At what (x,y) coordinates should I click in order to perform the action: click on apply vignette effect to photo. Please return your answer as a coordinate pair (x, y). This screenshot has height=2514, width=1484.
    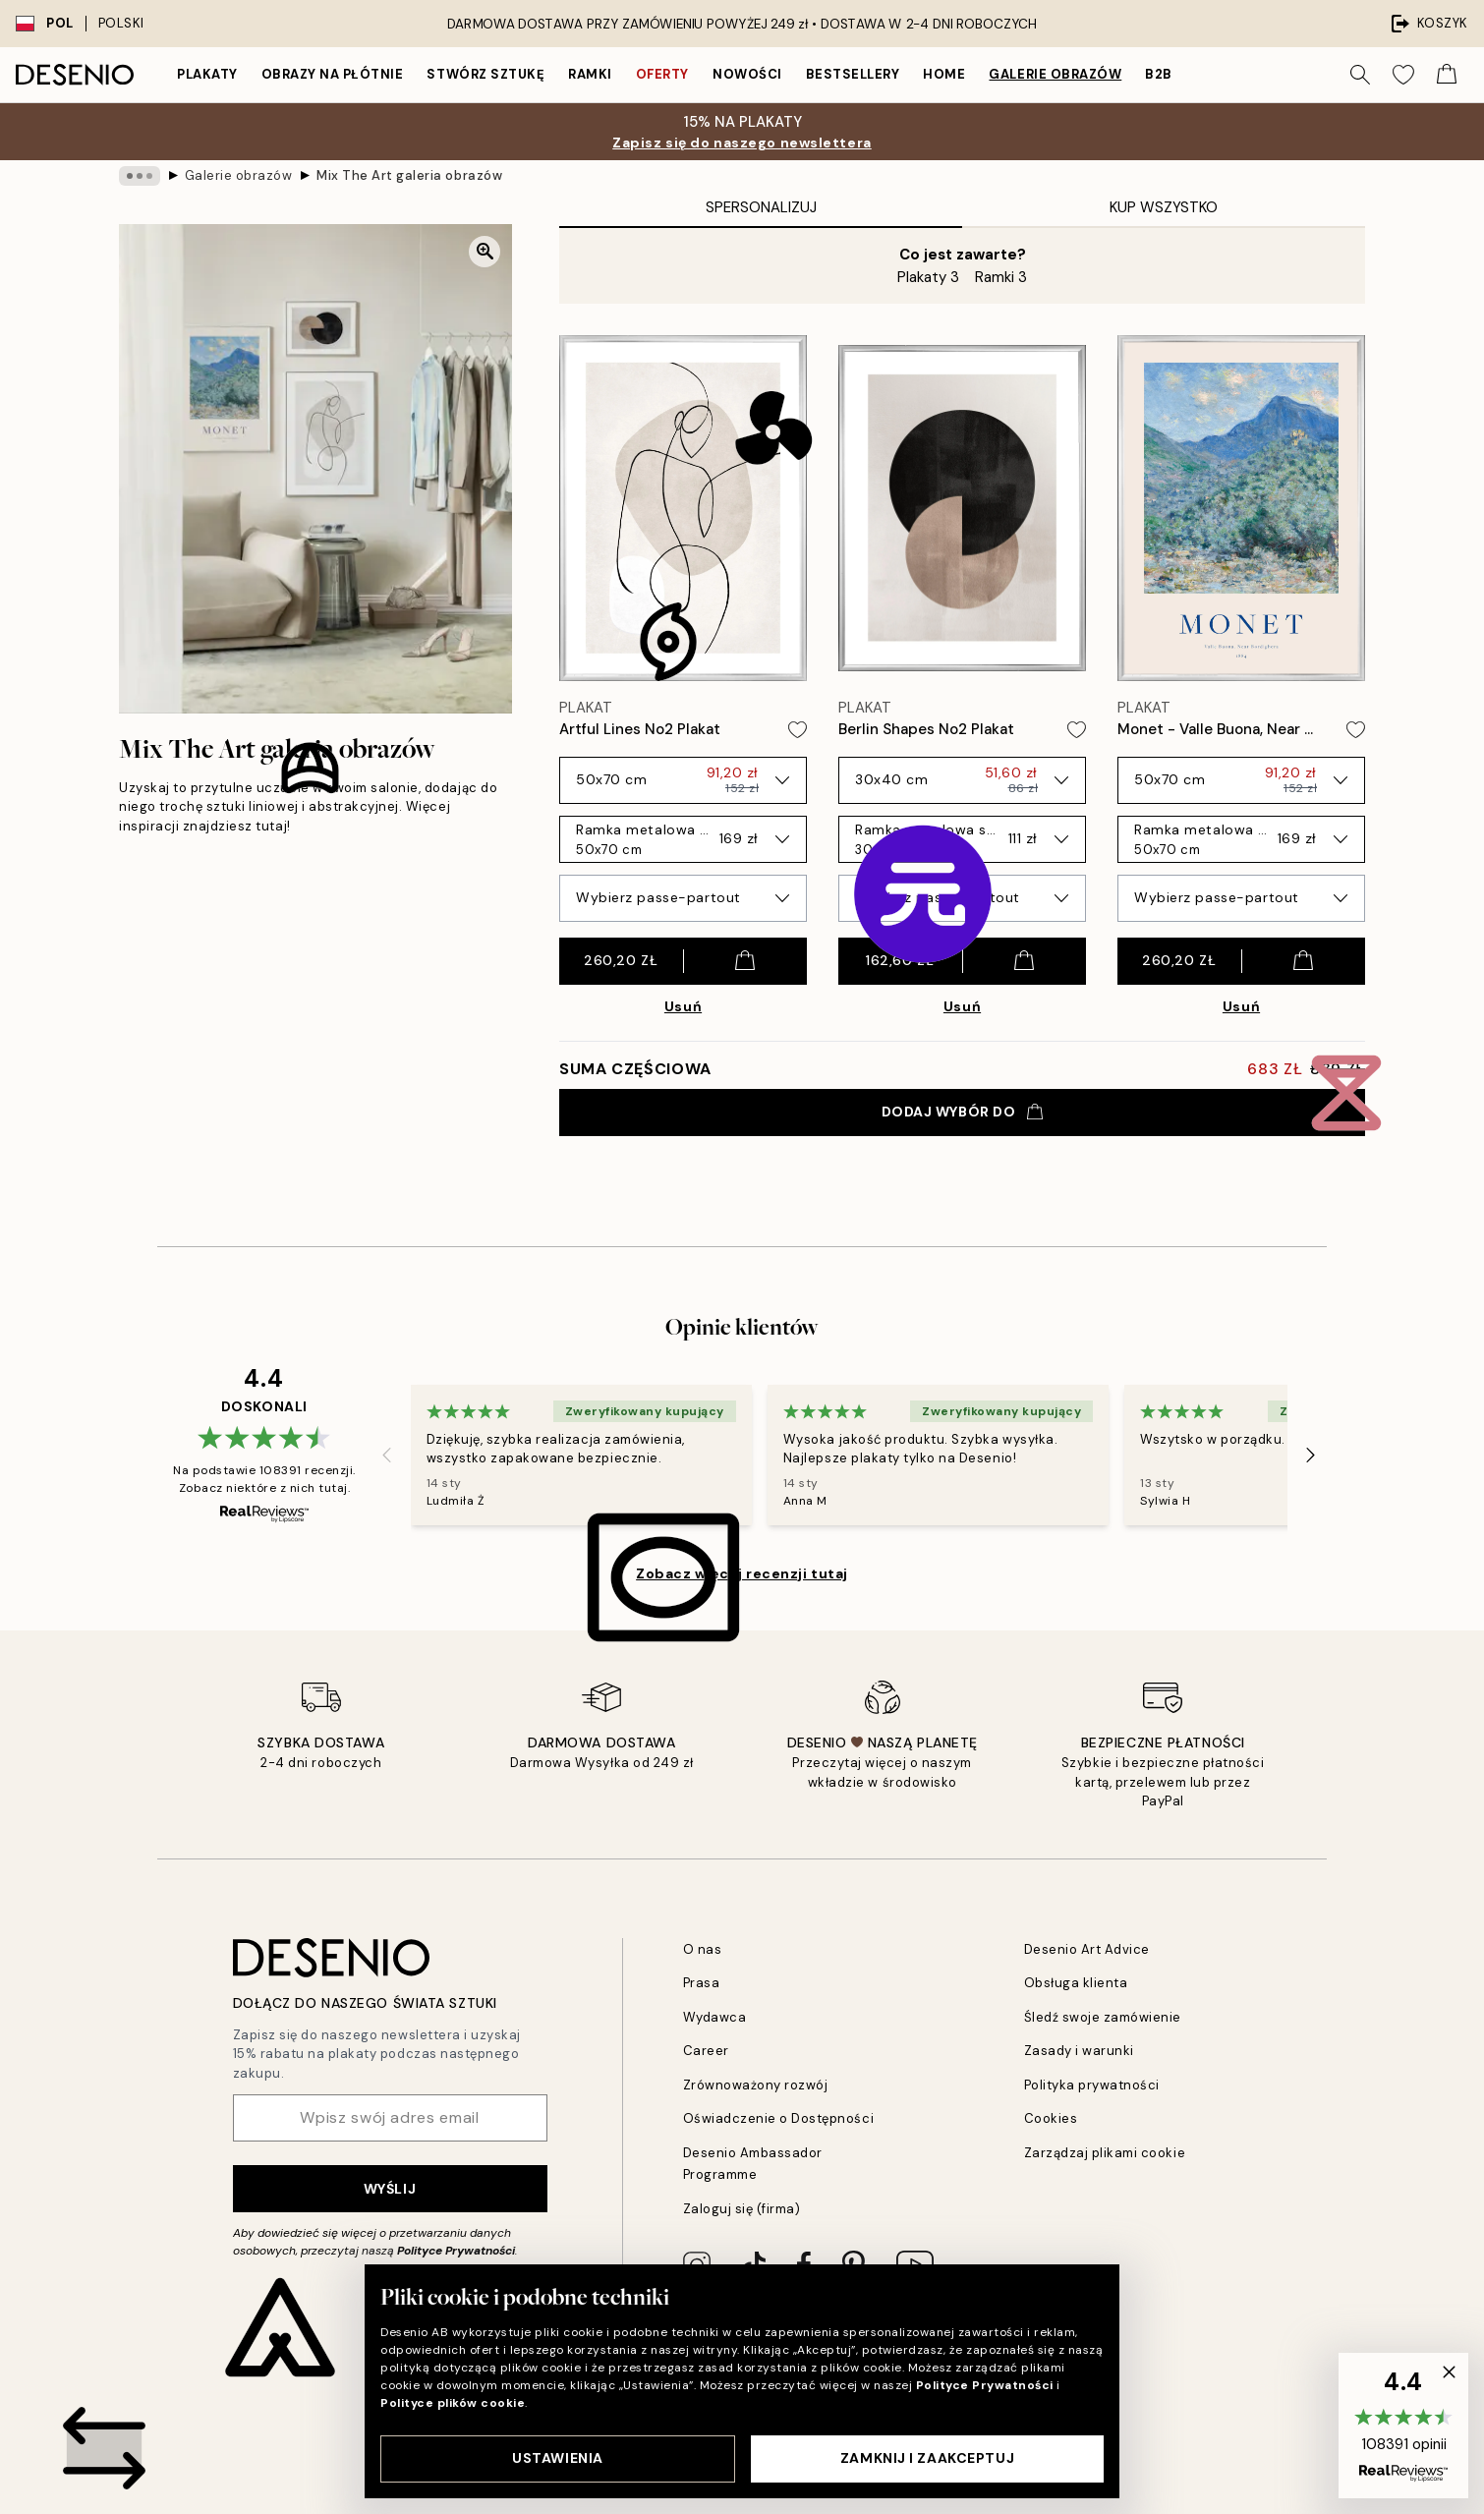
    Looking at the image, I should click on (663, 1577).